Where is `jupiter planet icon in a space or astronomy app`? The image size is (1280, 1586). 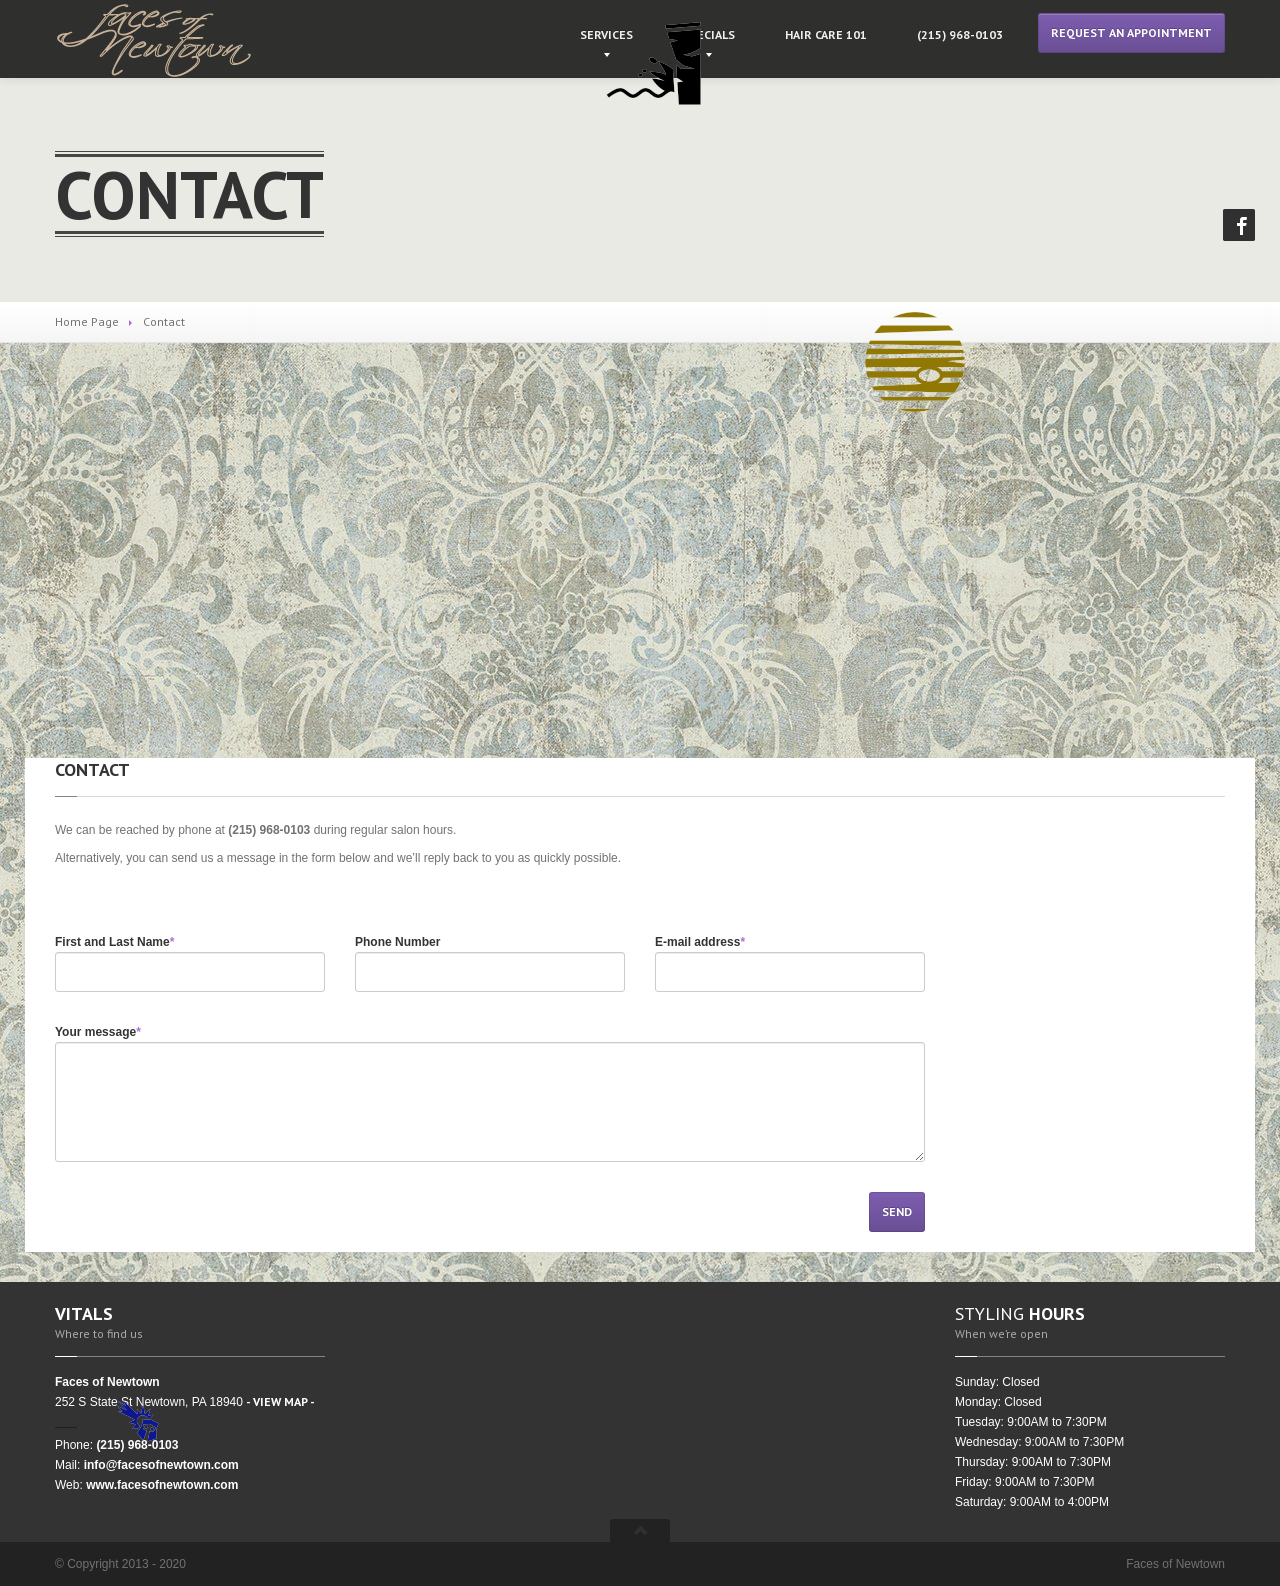
jupiter planet icon in a space or astronomy app is located at coordinates (915, 362).